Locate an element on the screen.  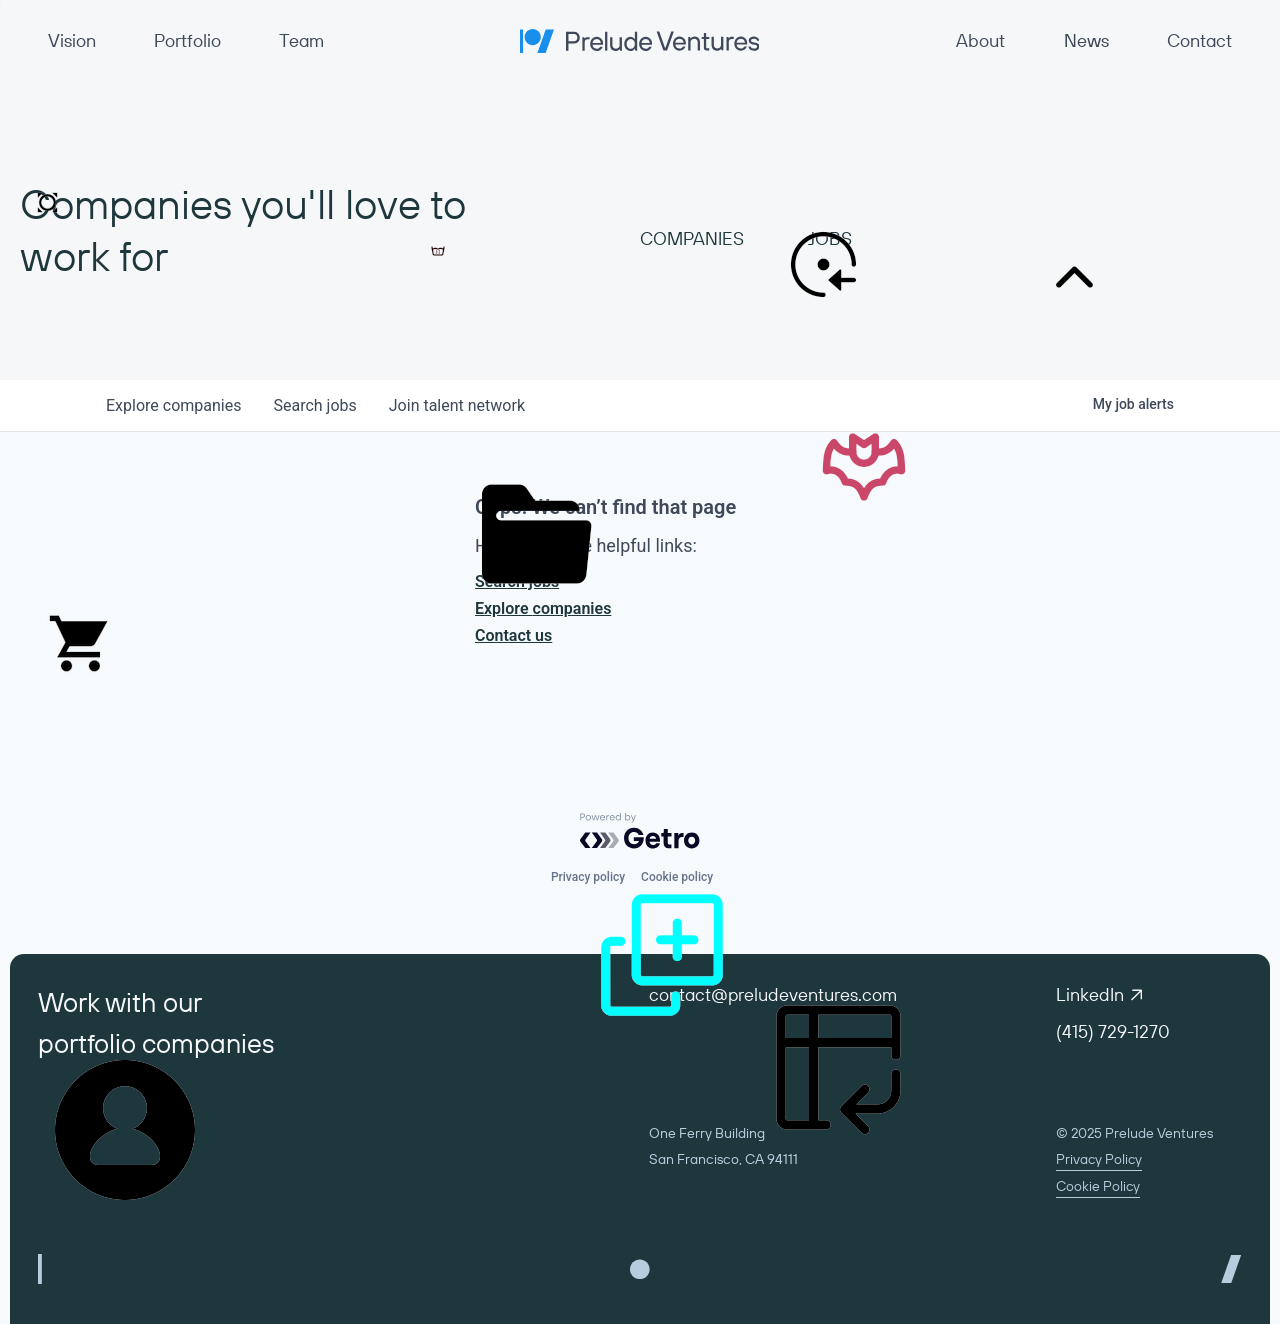
pivot data by column in a table or spreadsheet is located at coordinates (838, 1067).